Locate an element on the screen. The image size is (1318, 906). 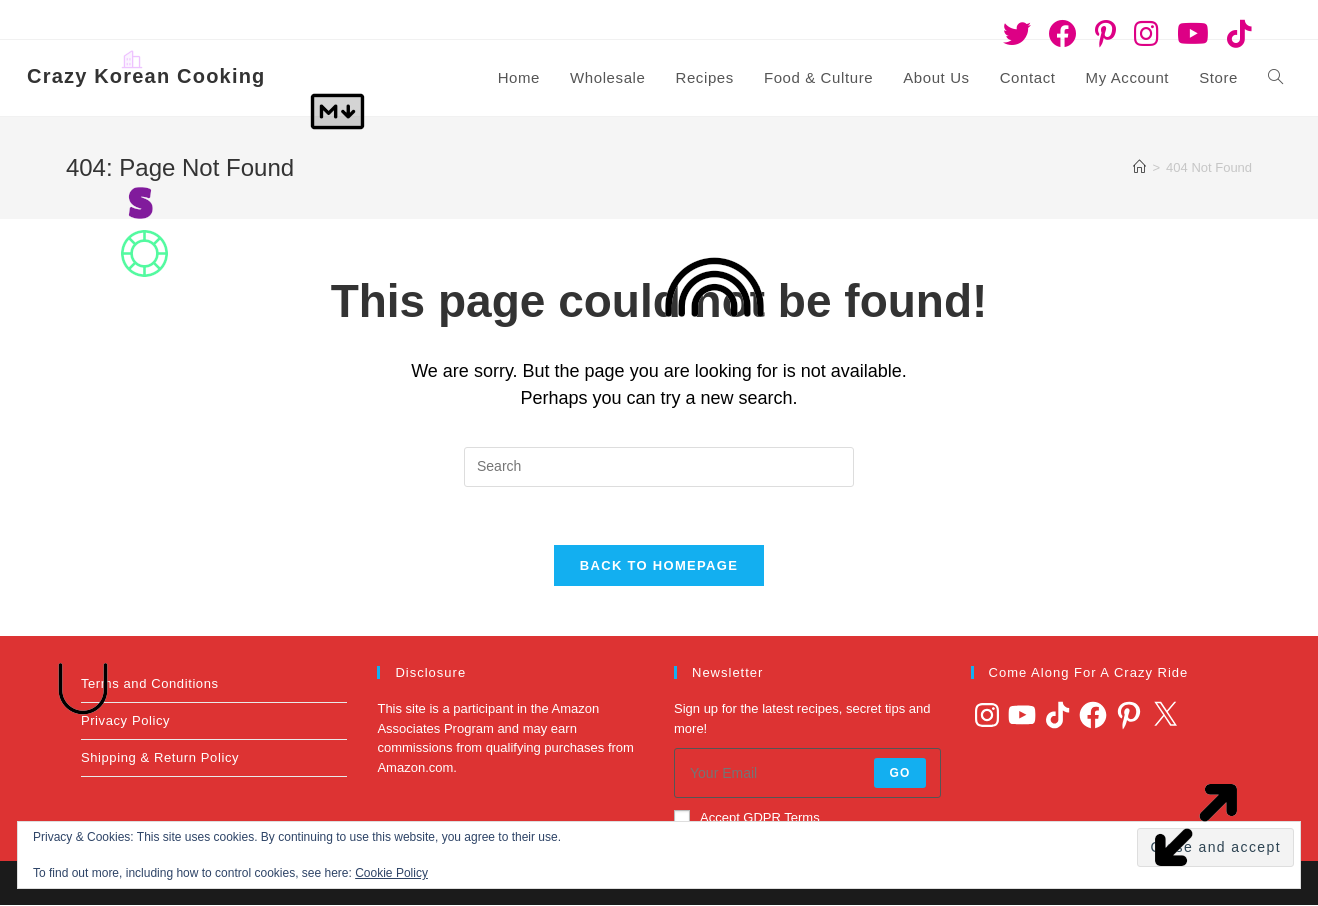
view nearby buildings or properties is located at coordinates (132, 60).